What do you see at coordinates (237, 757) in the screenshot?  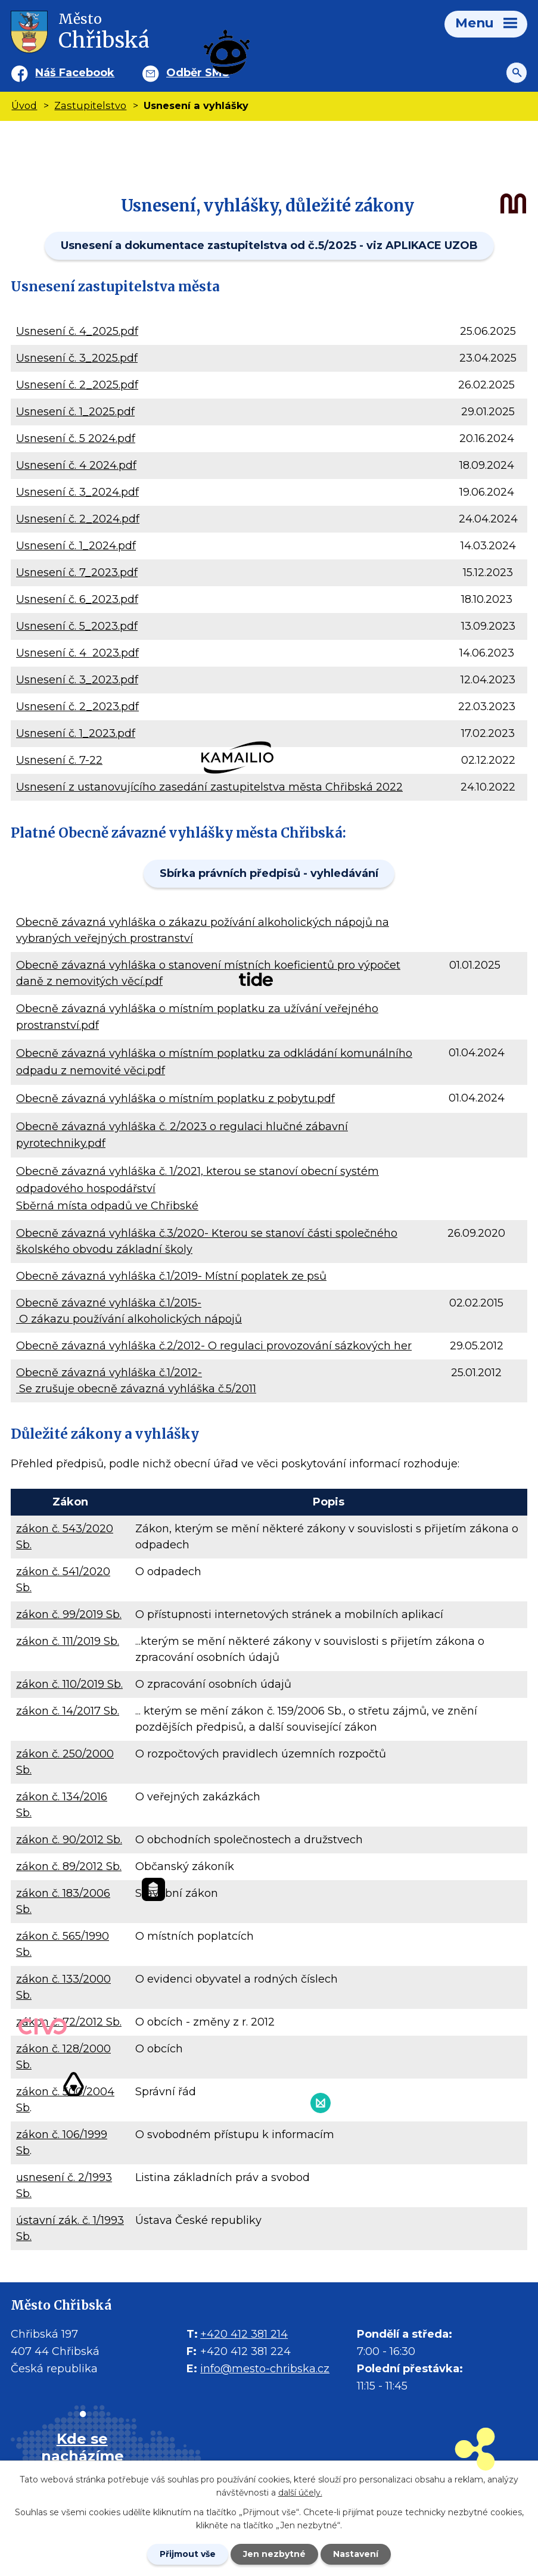 I see `kamailio SIP server logo` at bounding box center [237, 757].